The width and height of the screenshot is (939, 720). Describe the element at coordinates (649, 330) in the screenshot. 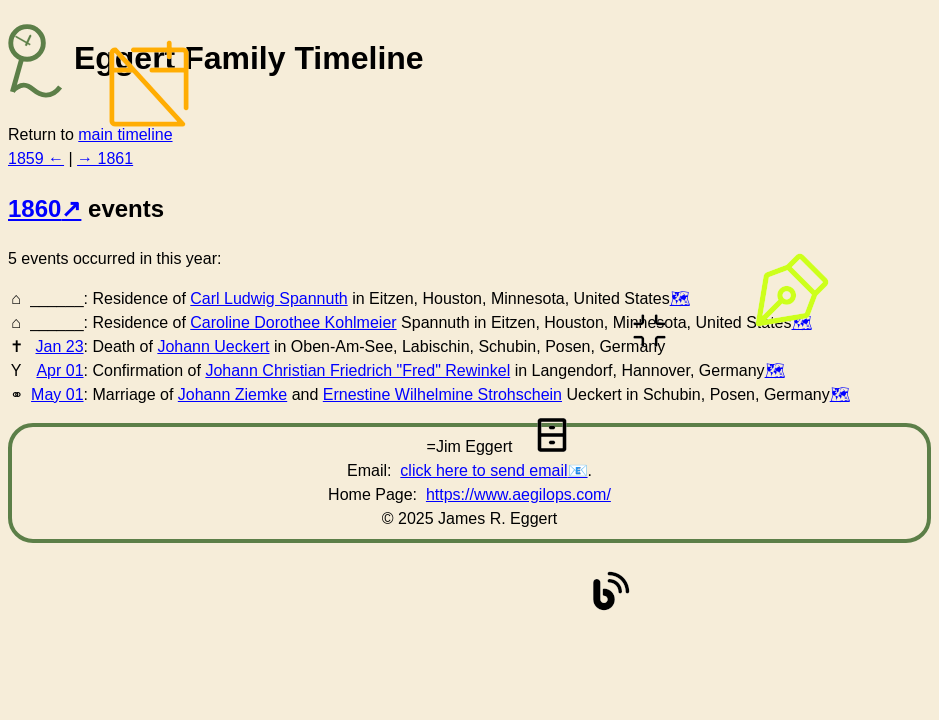

I see `exit fullscreen mode` at that location.